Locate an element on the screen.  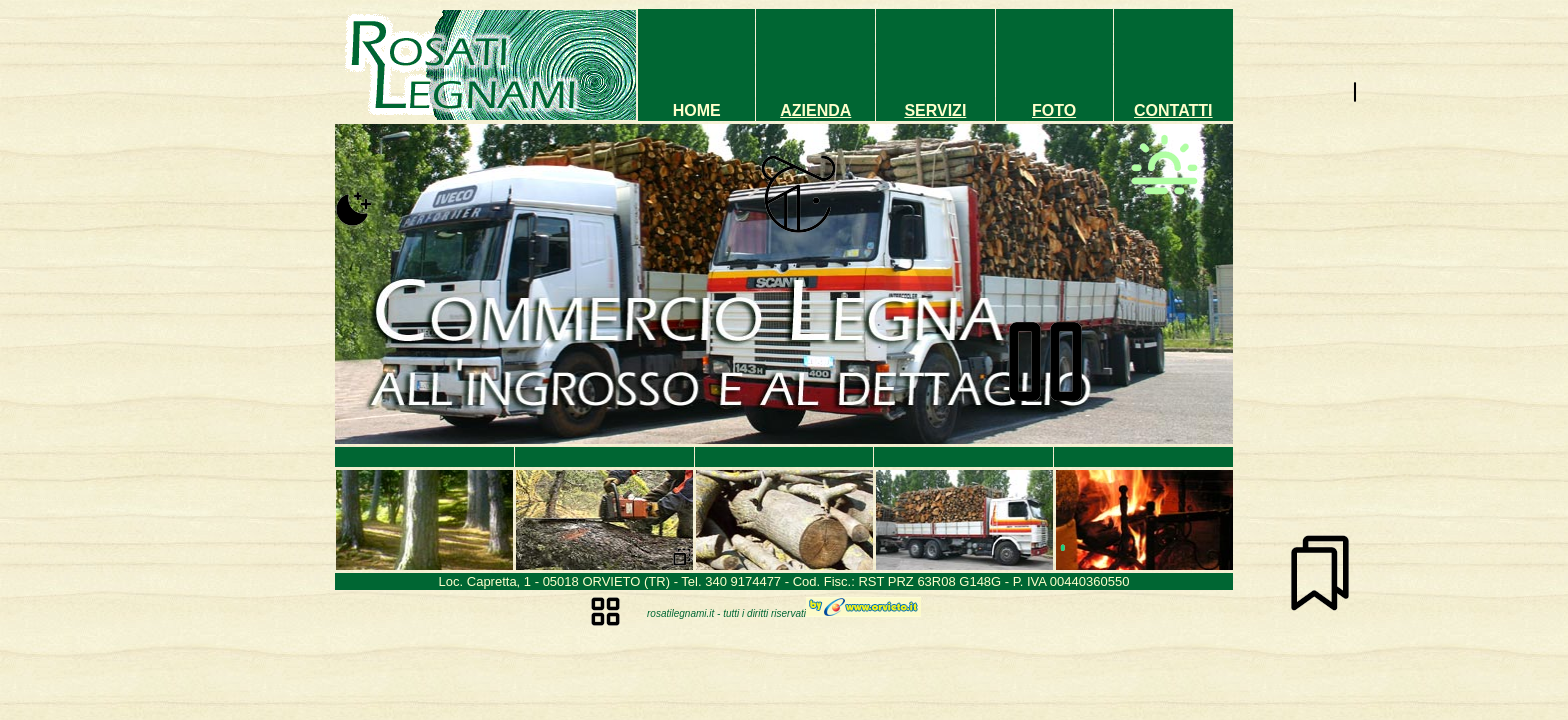
toggle dark mode or night theme is located at coordinates (352, 209).